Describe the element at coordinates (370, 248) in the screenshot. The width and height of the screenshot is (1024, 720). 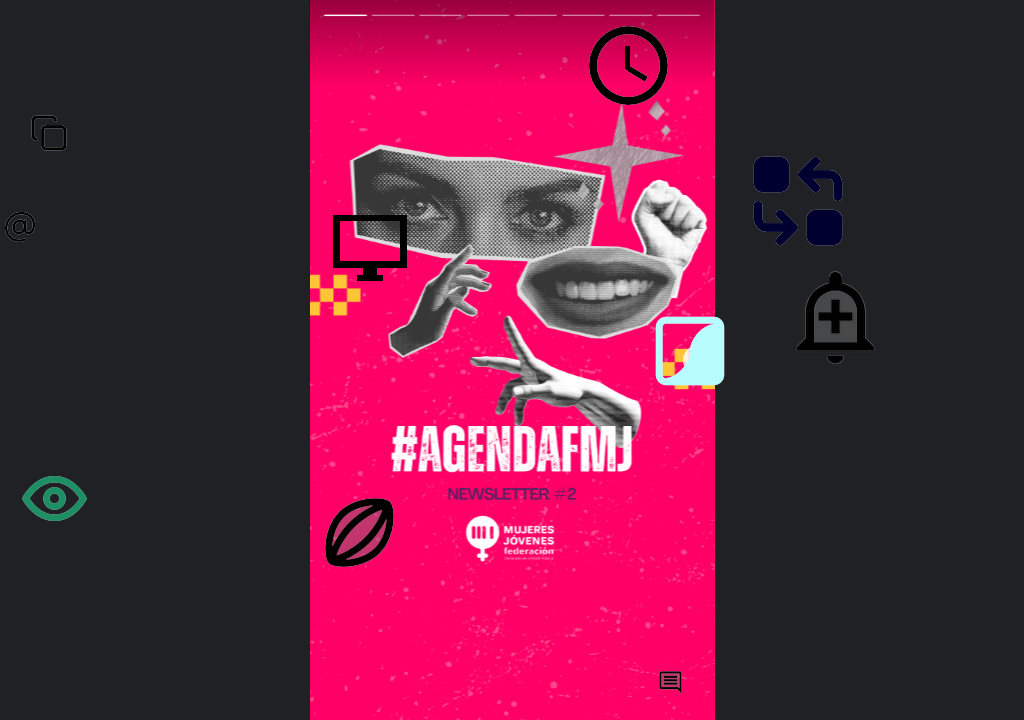
I see `switch to desktop view` at that location.